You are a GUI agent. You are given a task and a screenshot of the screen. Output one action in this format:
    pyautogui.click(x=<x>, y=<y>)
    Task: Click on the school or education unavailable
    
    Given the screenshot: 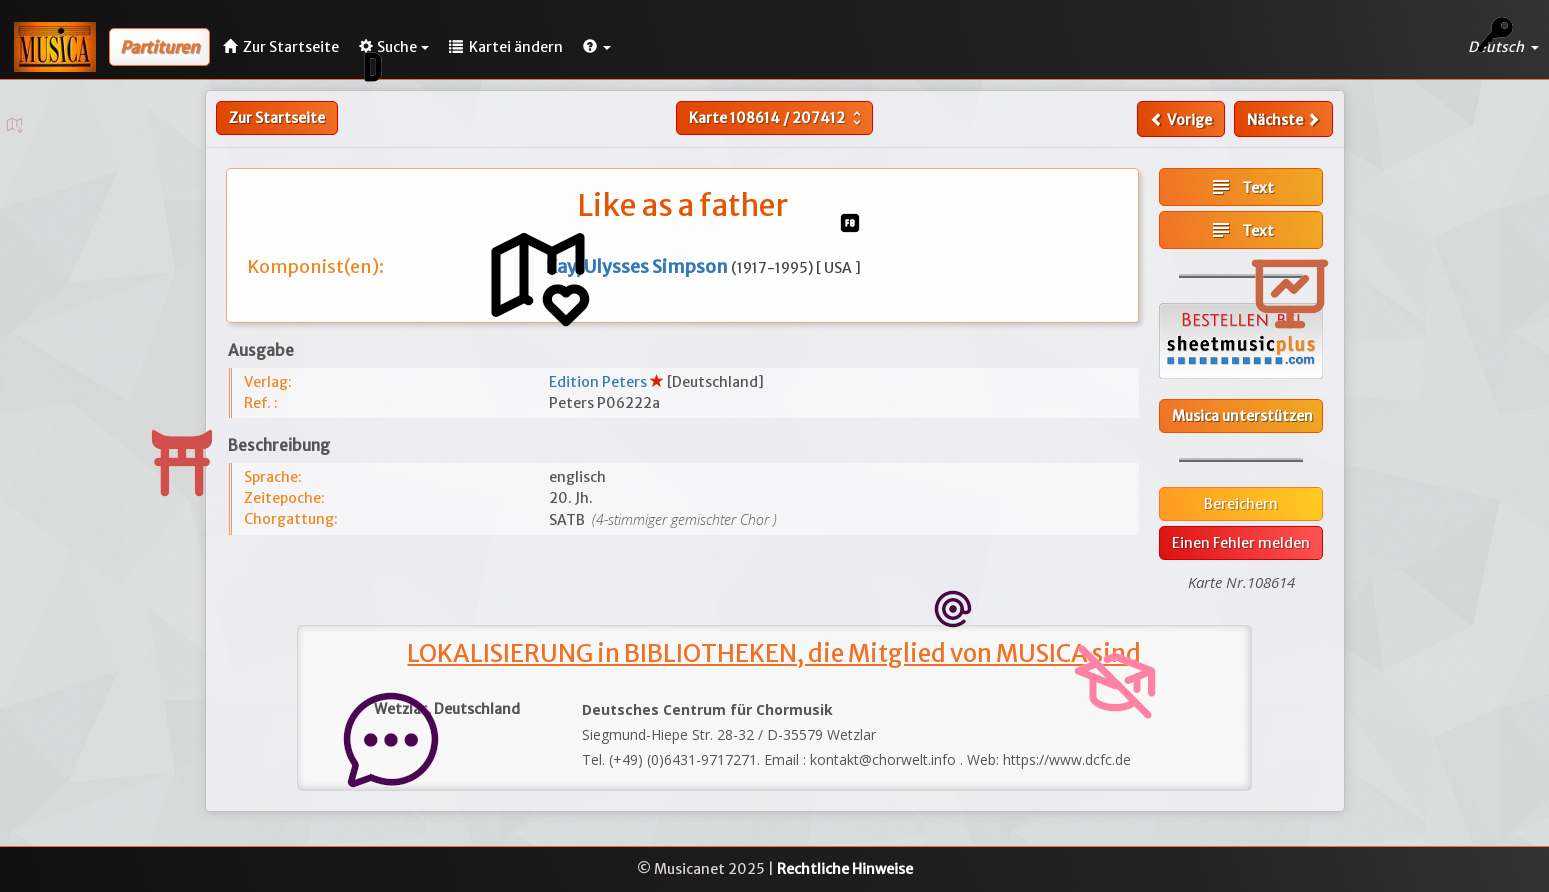 What is the action you would take?
    pyautogui.click(x=1115, y=682)
    